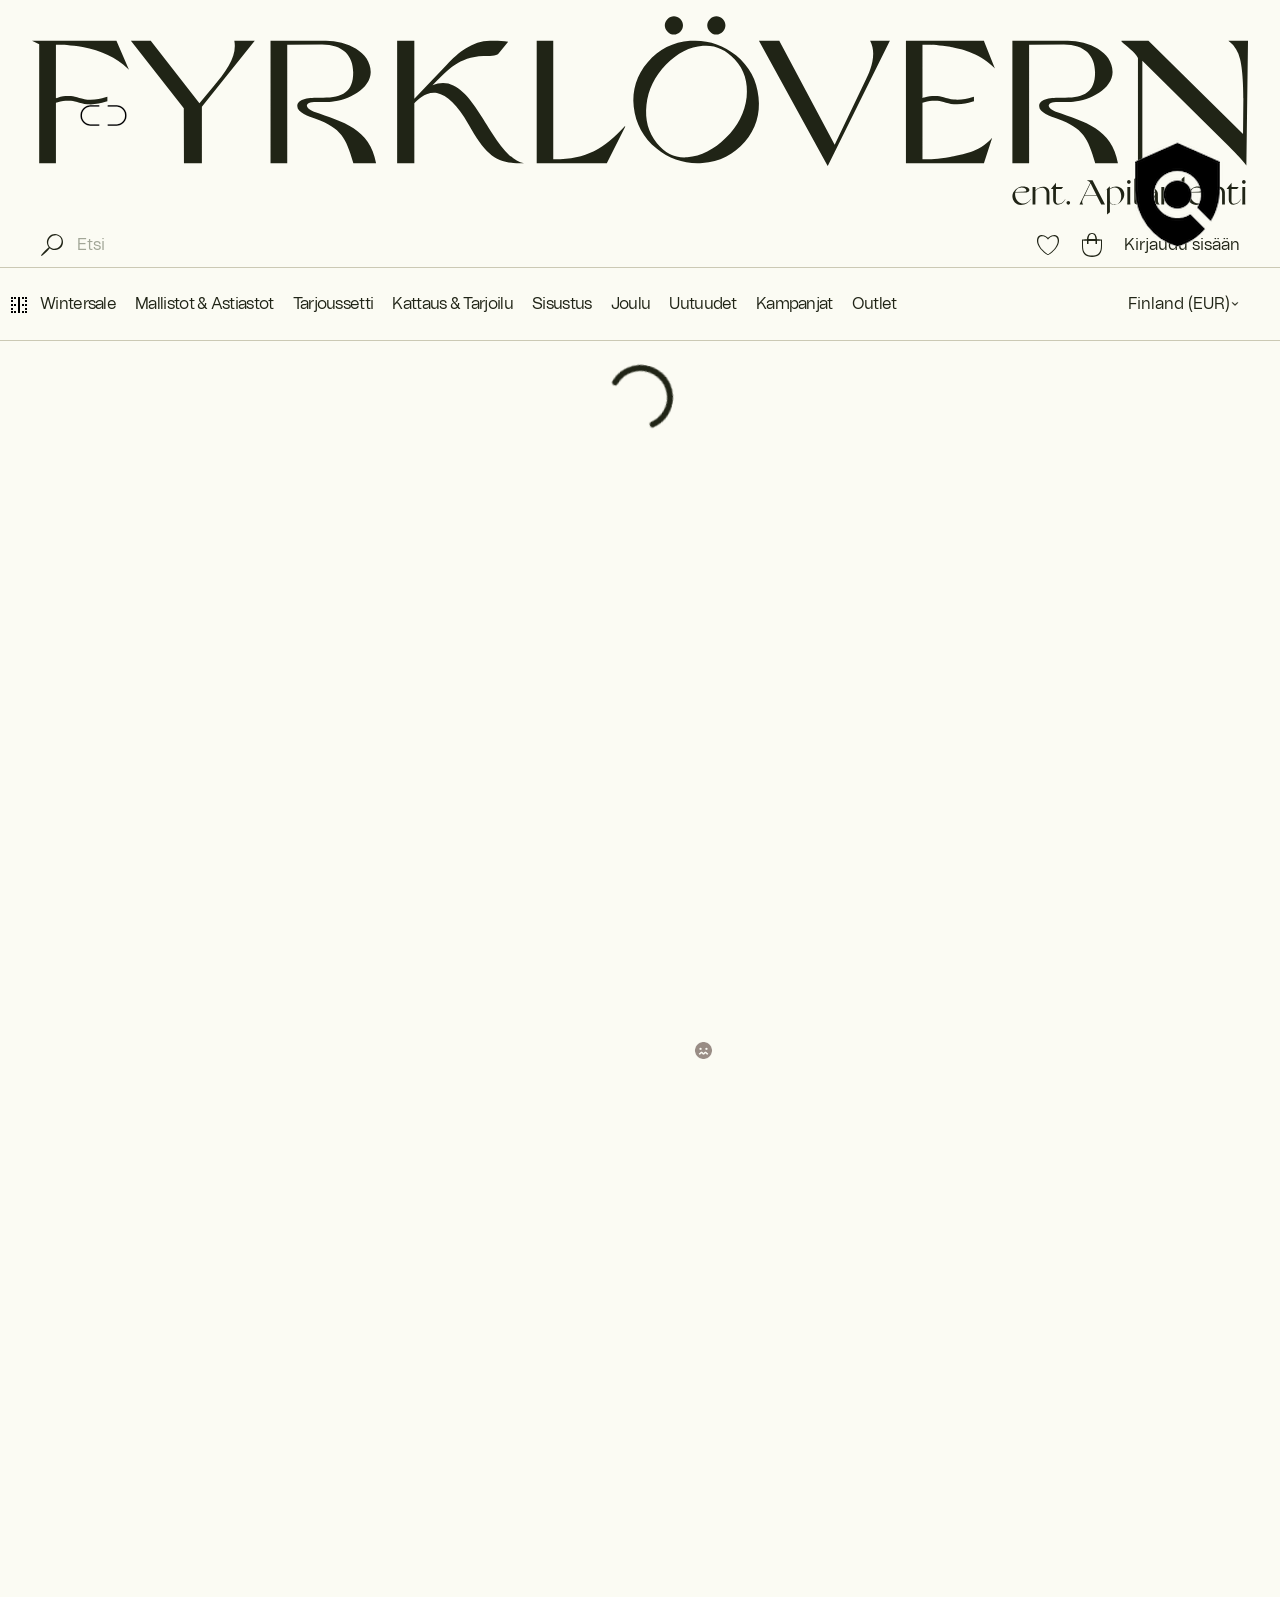 This screenshot has width=1280, height=1597. Describe the element at coordinates (703, 1050) in the screenshot. I see `indicates a nervous or anxious status` at that location.